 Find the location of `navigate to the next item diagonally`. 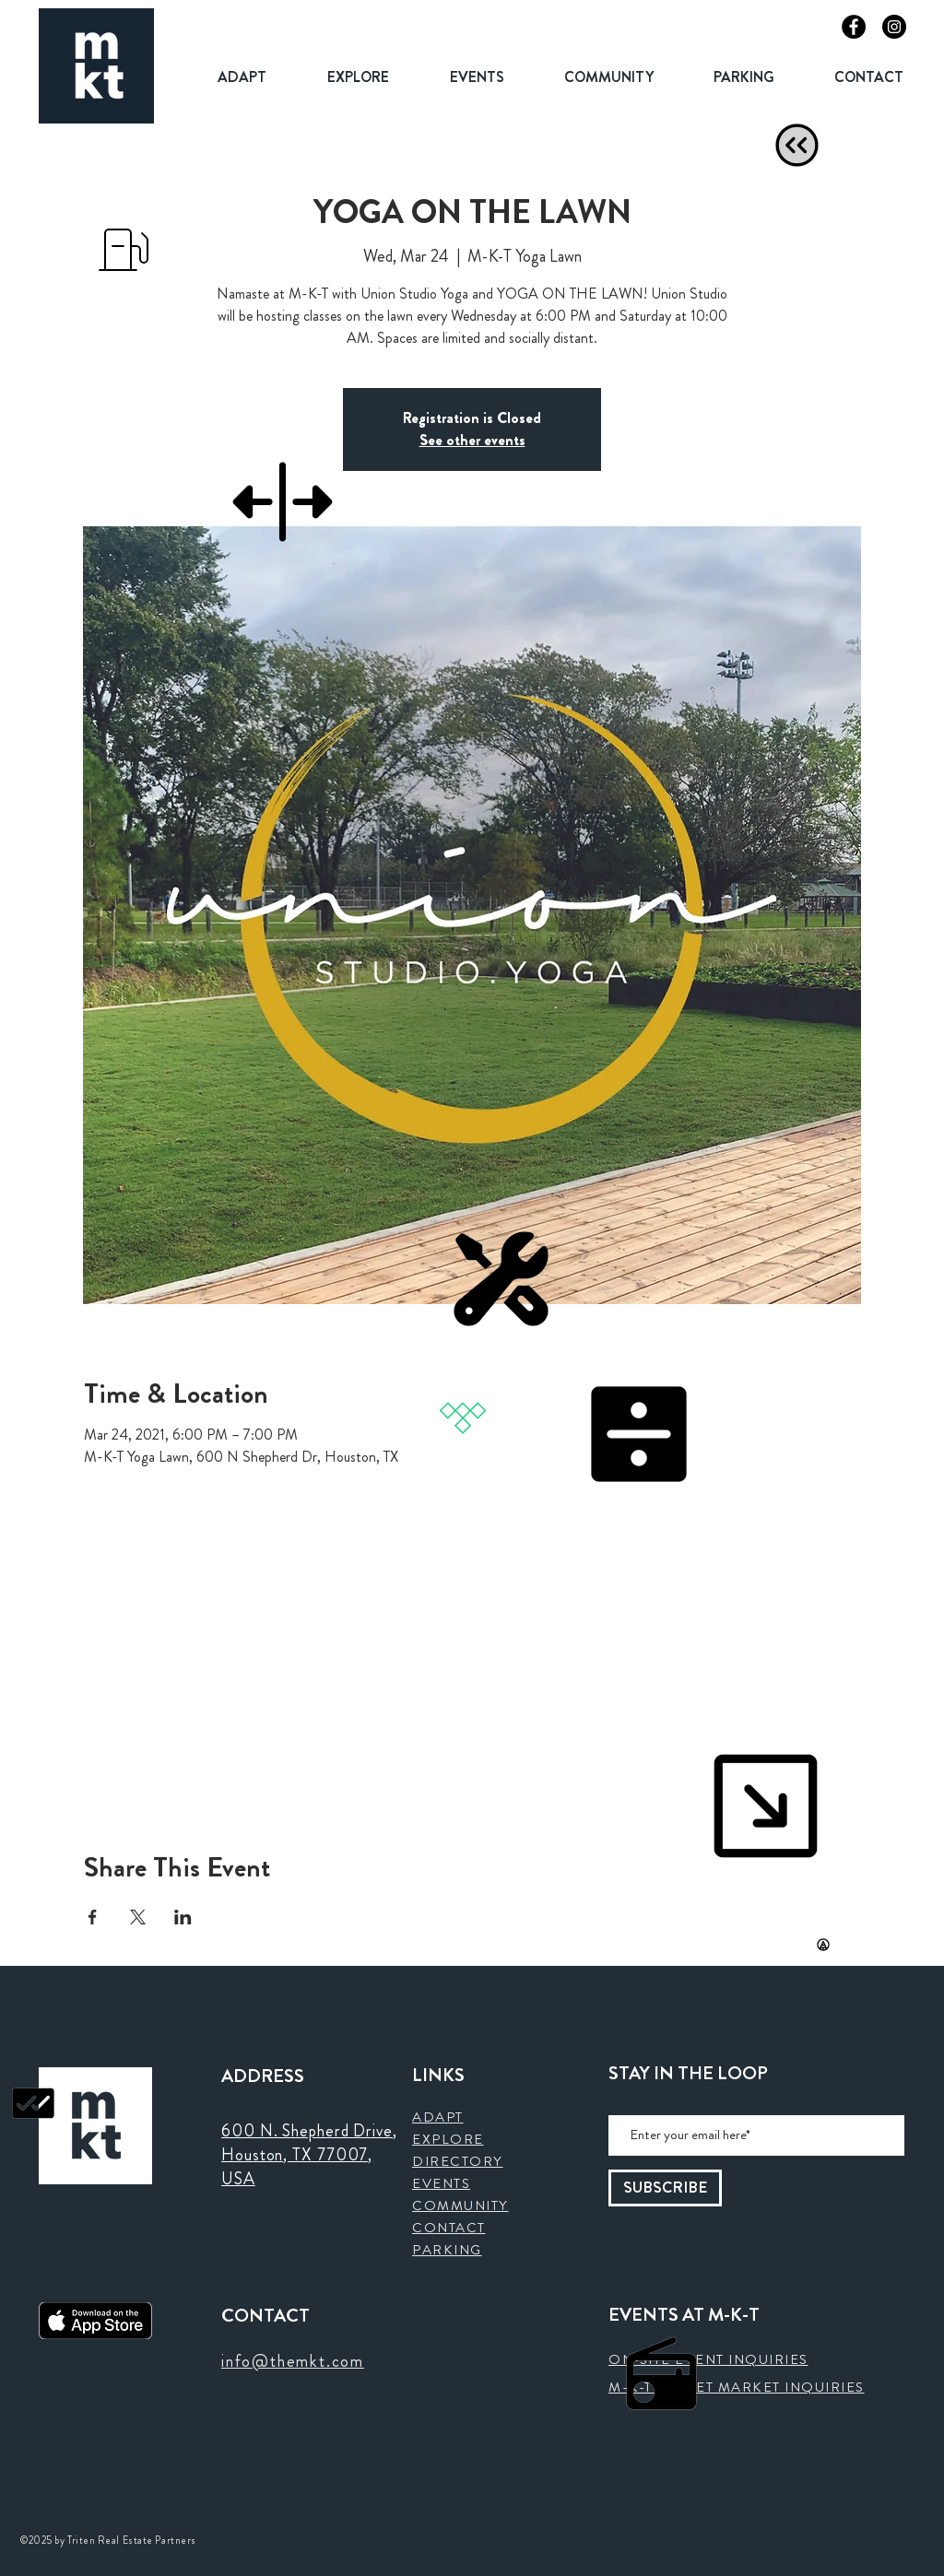

navigate to the next item diagonally is located at coordinates (765, 1806).